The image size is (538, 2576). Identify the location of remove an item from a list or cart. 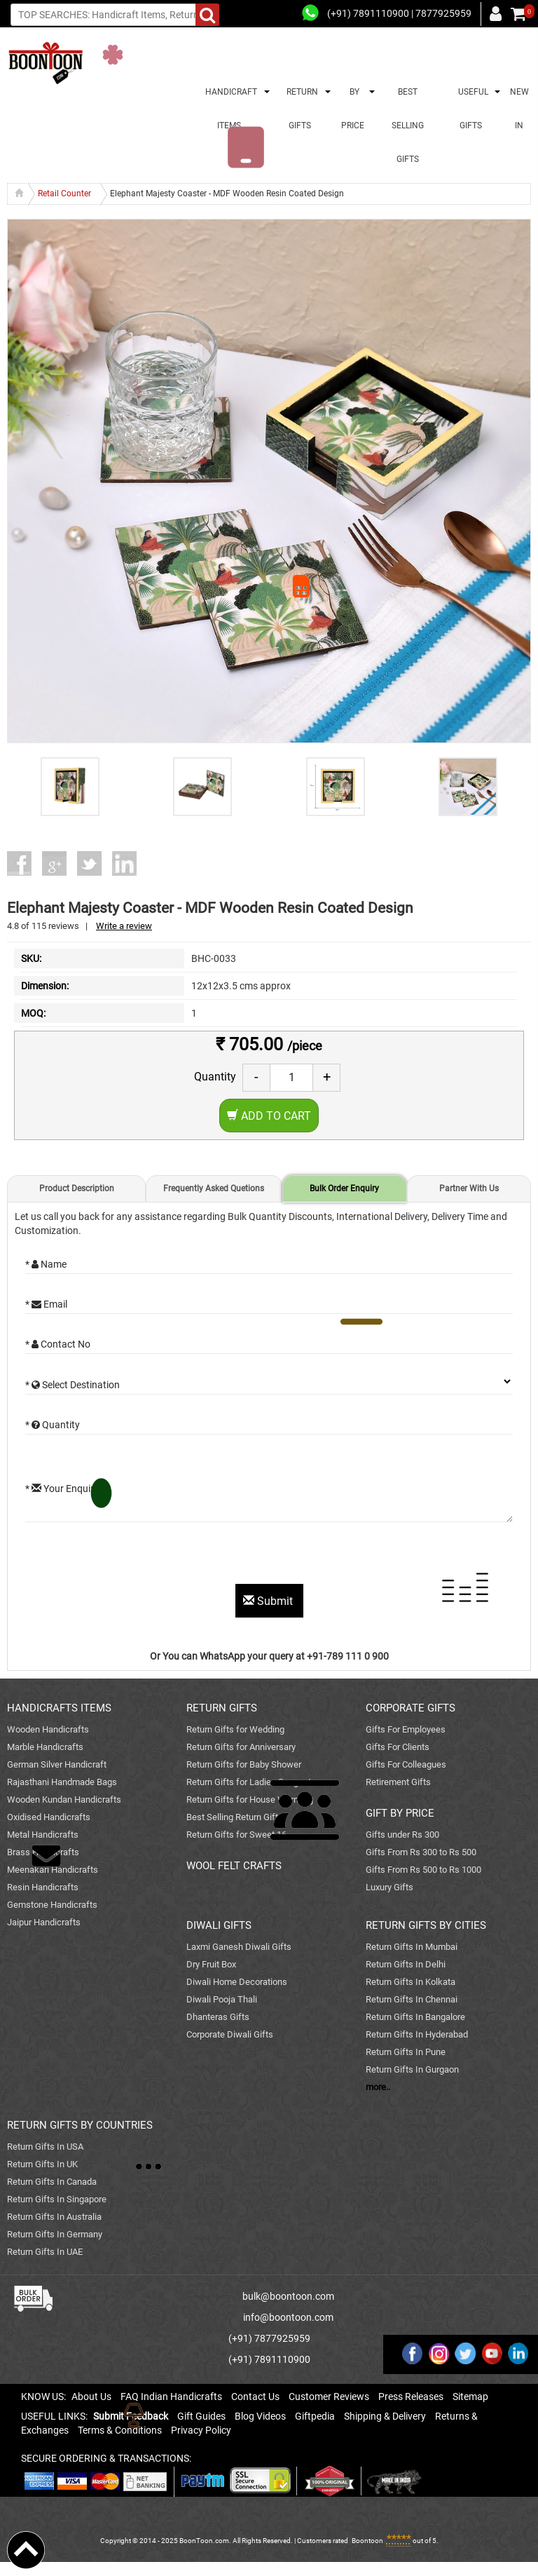
(361, 1322).